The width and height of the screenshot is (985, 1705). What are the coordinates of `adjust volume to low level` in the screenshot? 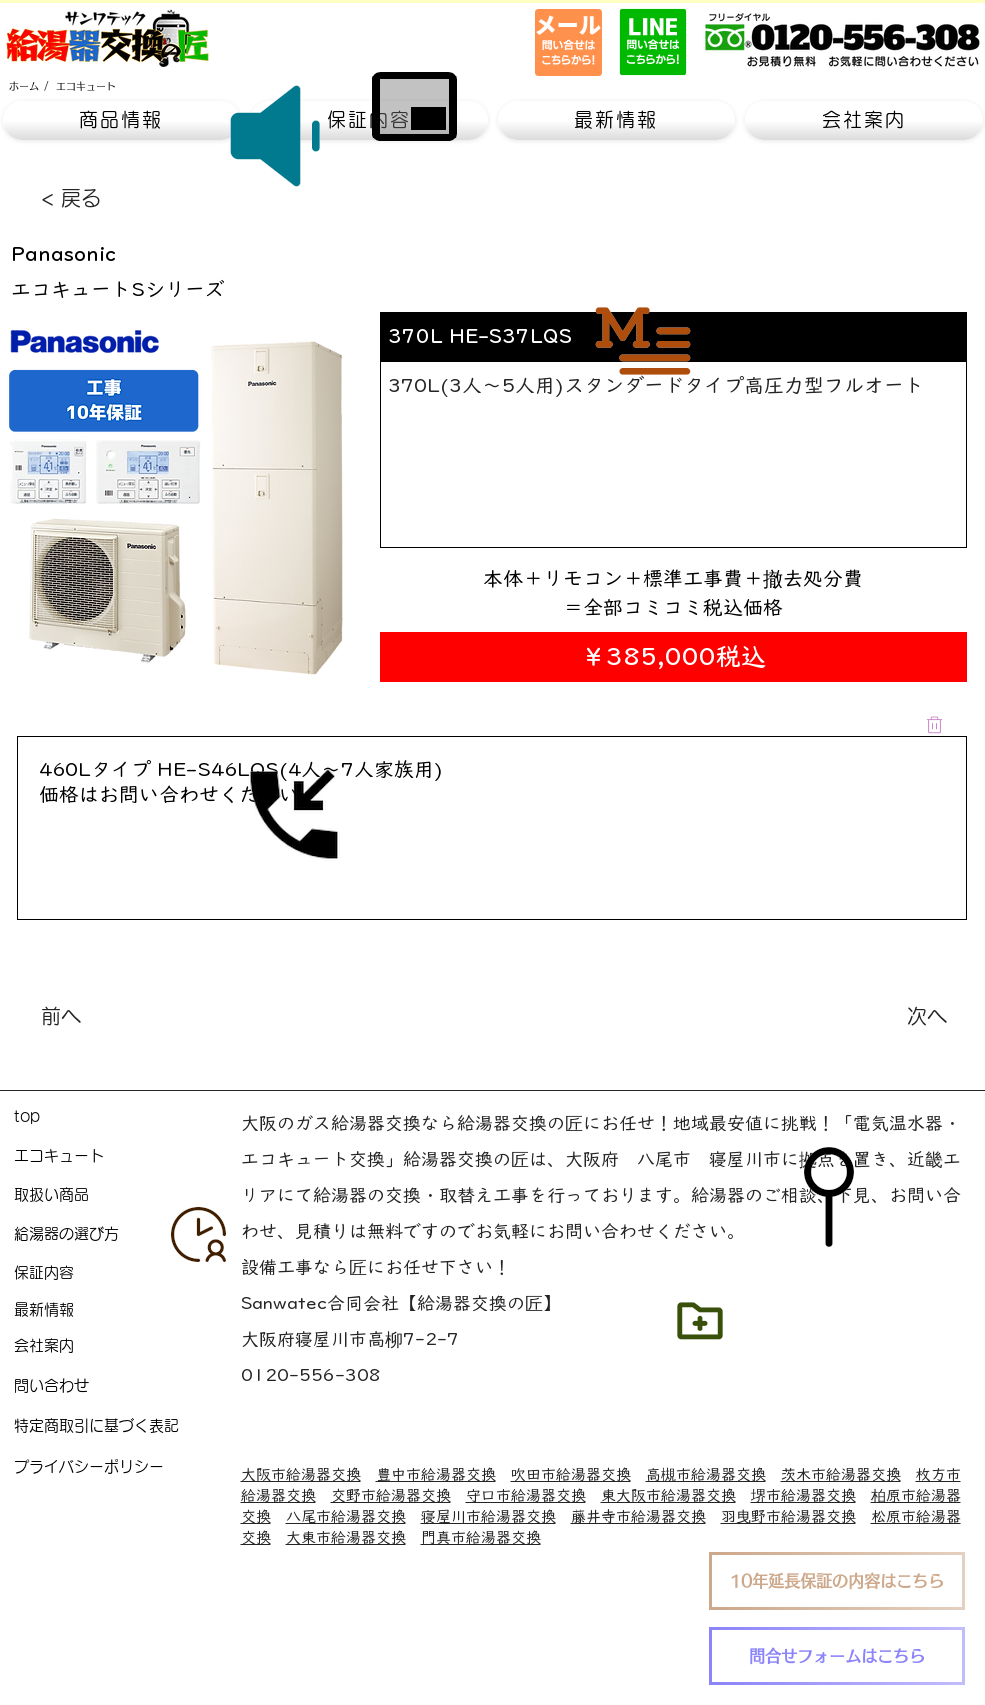 It's located at (281, 136).